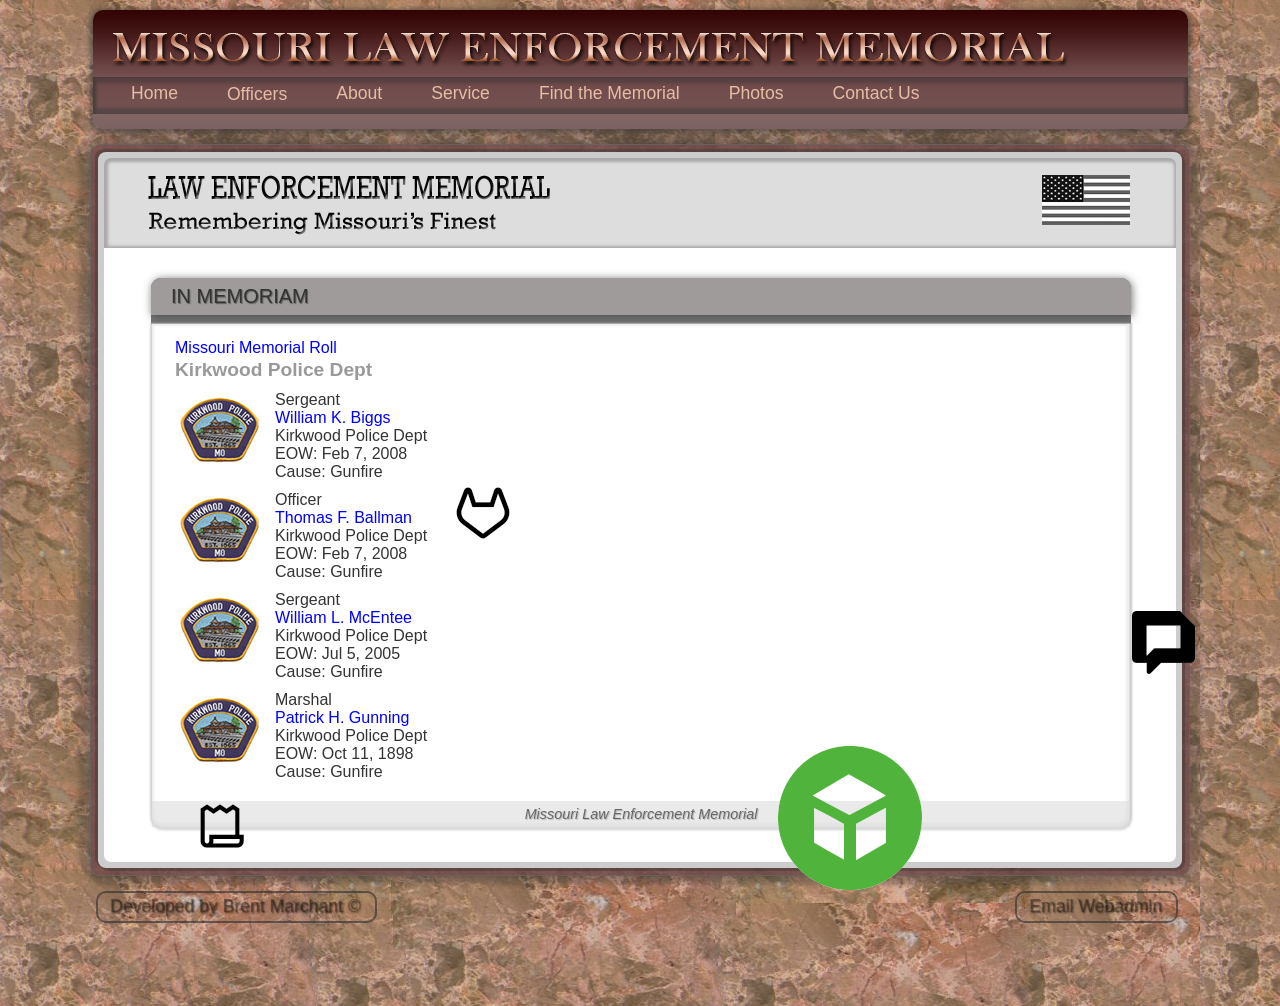 The width and height of the screenshot is (1280, 1006). Describe the element at coordinates (850, 818) in the screenshot. I see `open sketchfab to view 3d models` at that location.